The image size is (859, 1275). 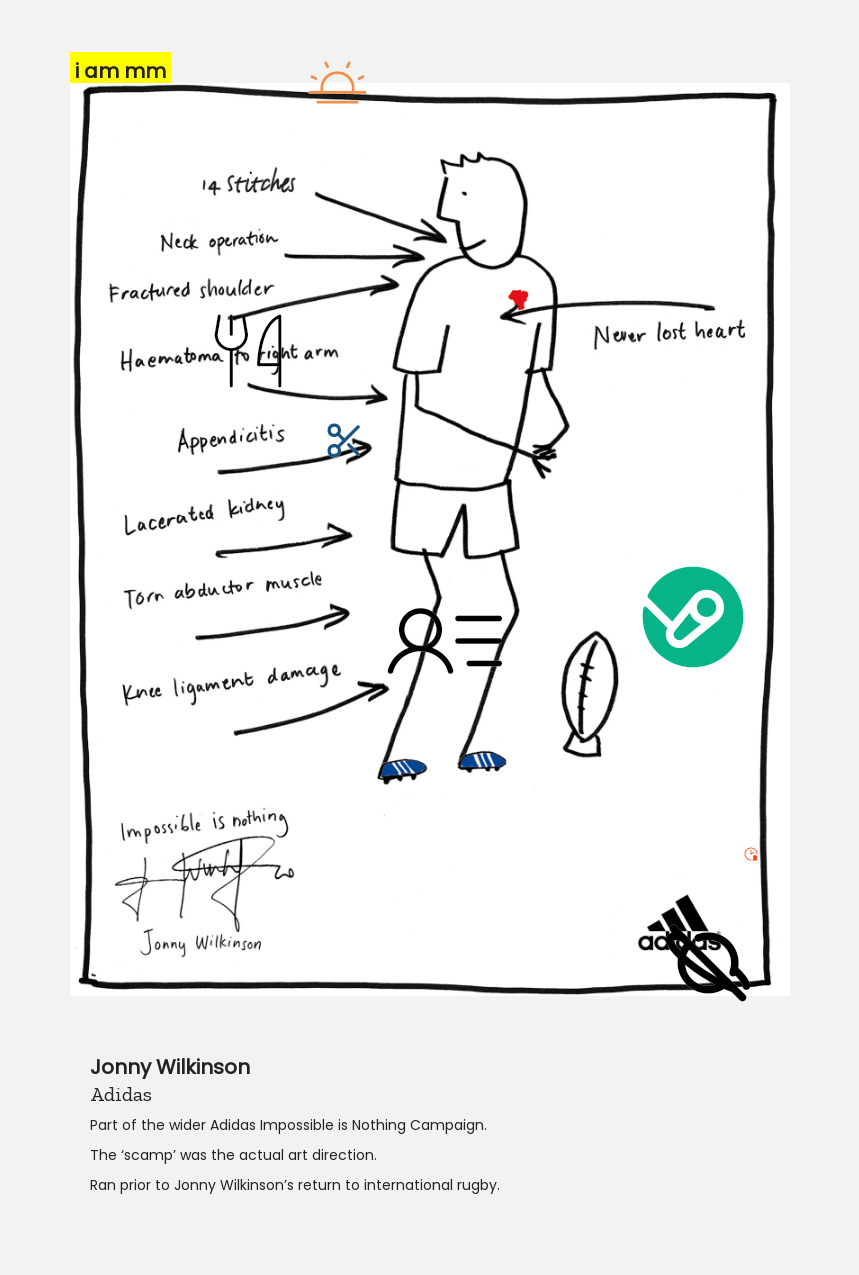 What do you see at coordinates (751, 854) in the screenshot?
I see `view user activity history` at bounding box center [751, 854].